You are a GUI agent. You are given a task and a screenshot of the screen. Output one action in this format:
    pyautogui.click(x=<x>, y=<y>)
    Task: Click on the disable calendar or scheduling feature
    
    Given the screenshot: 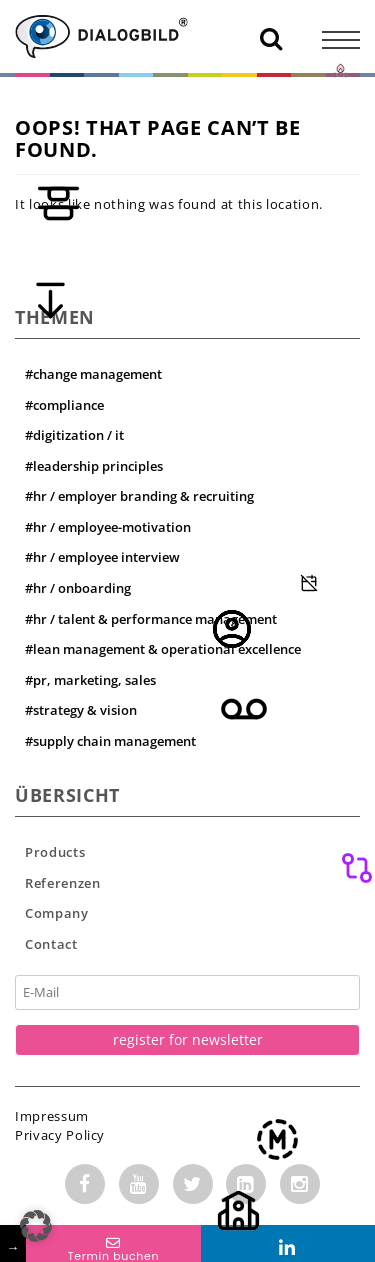 What is the action you would take?
    pyautogui.click(x=309, y=583)
    